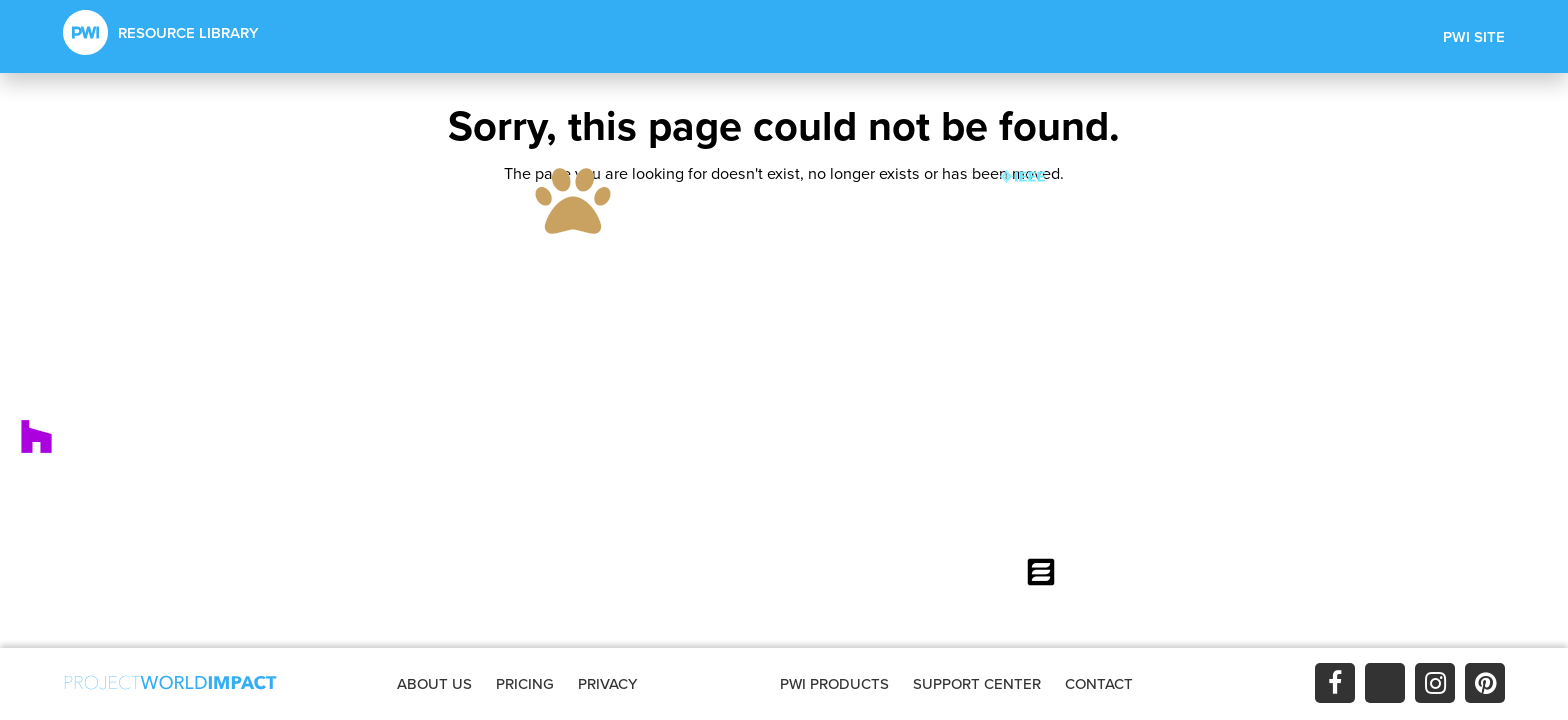  What do you see at coordinates (573, 201) in the screenshot?
I see `access pet-related features or settings` at bounding box center [573, 201].